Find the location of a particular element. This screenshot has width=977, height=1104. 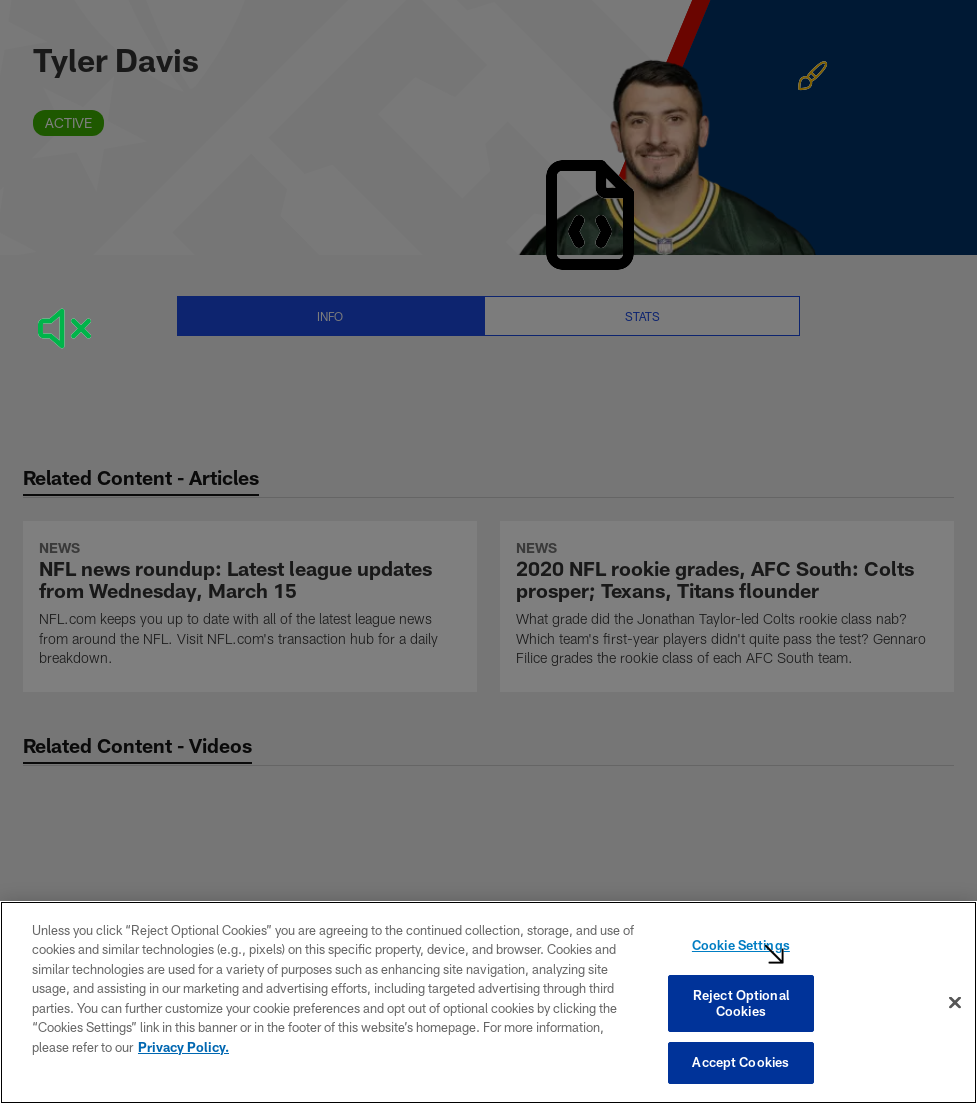

navigate to the next item diagonally is located at coordinates (773, 953).